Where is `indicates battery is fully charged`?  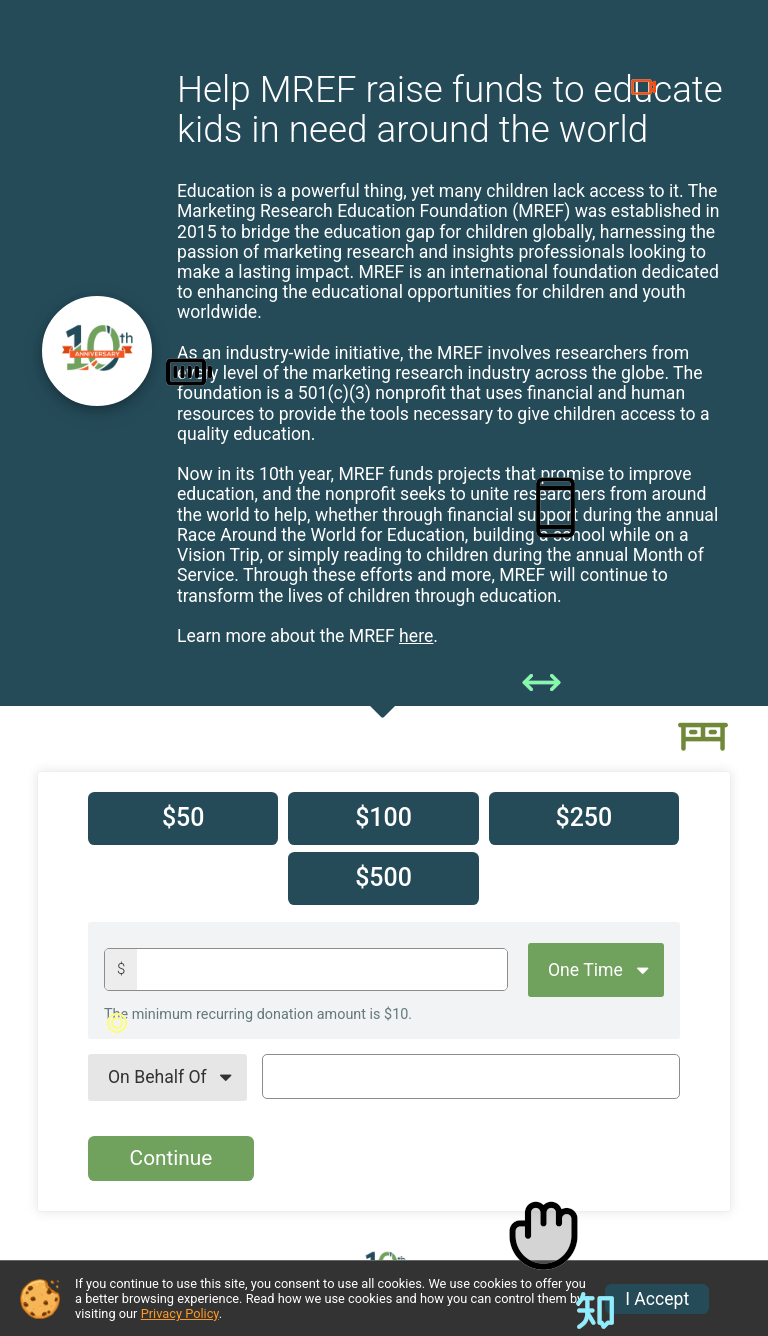
indicates battery is fully charged is located at coordinates (189, 372).